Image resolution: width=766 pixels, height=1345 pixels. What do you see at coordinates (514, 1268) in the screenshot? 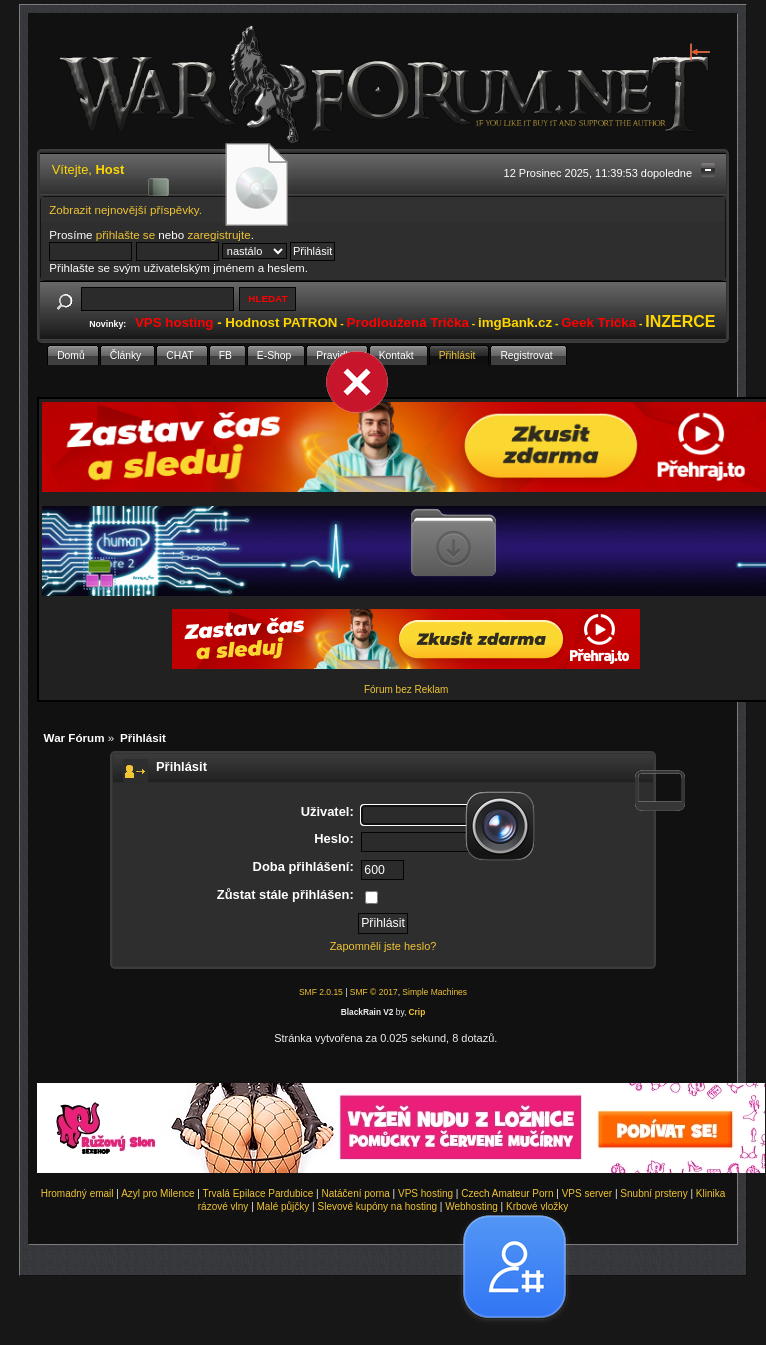
I see `access administrator or sudo user preferences` at bounding box center [514, 1268].